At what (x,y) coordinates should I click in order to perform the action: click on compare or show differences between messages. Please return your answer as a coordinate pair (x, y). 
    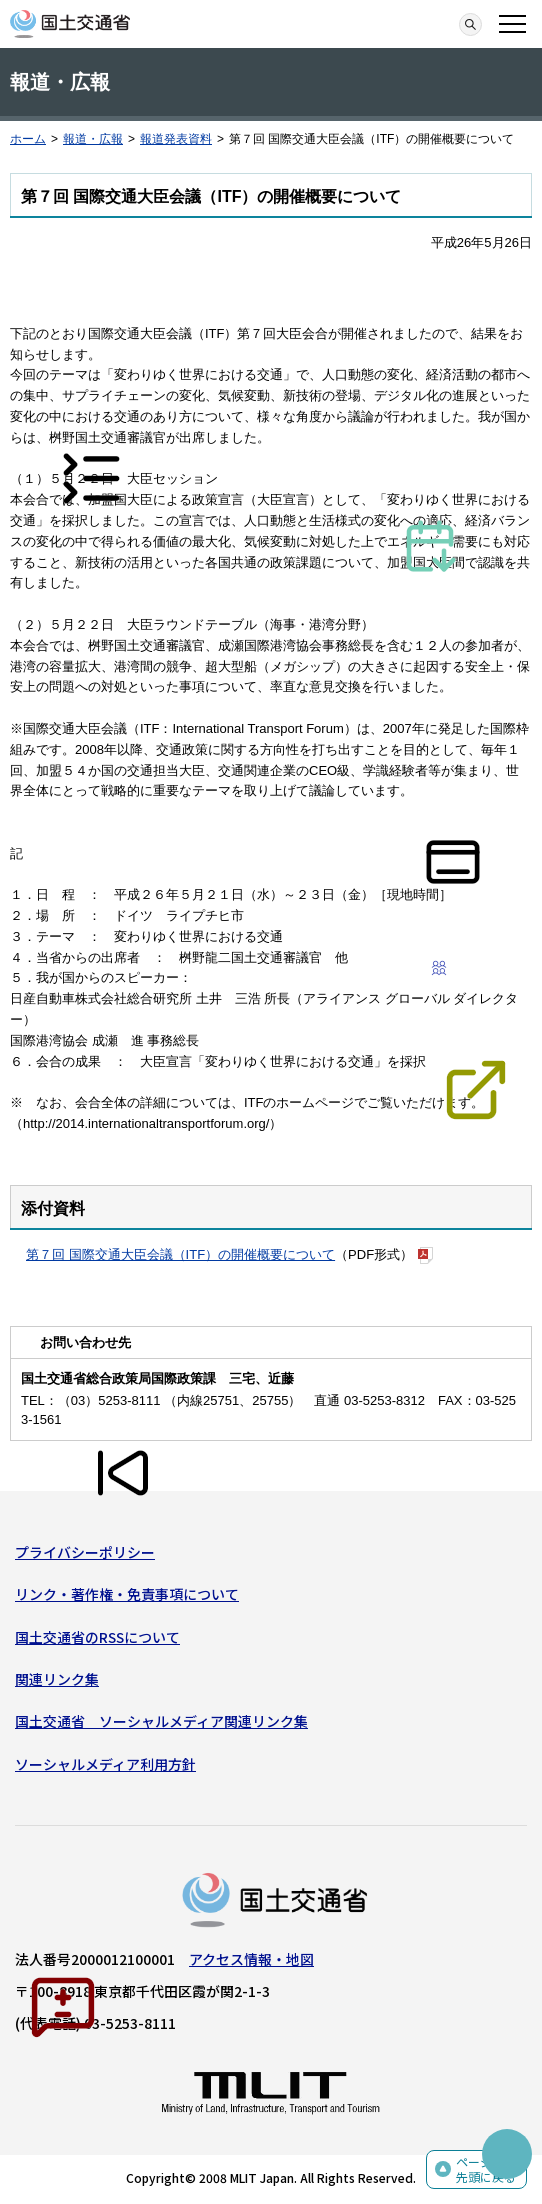
    Looking at the image, I should click on (63, 2006).